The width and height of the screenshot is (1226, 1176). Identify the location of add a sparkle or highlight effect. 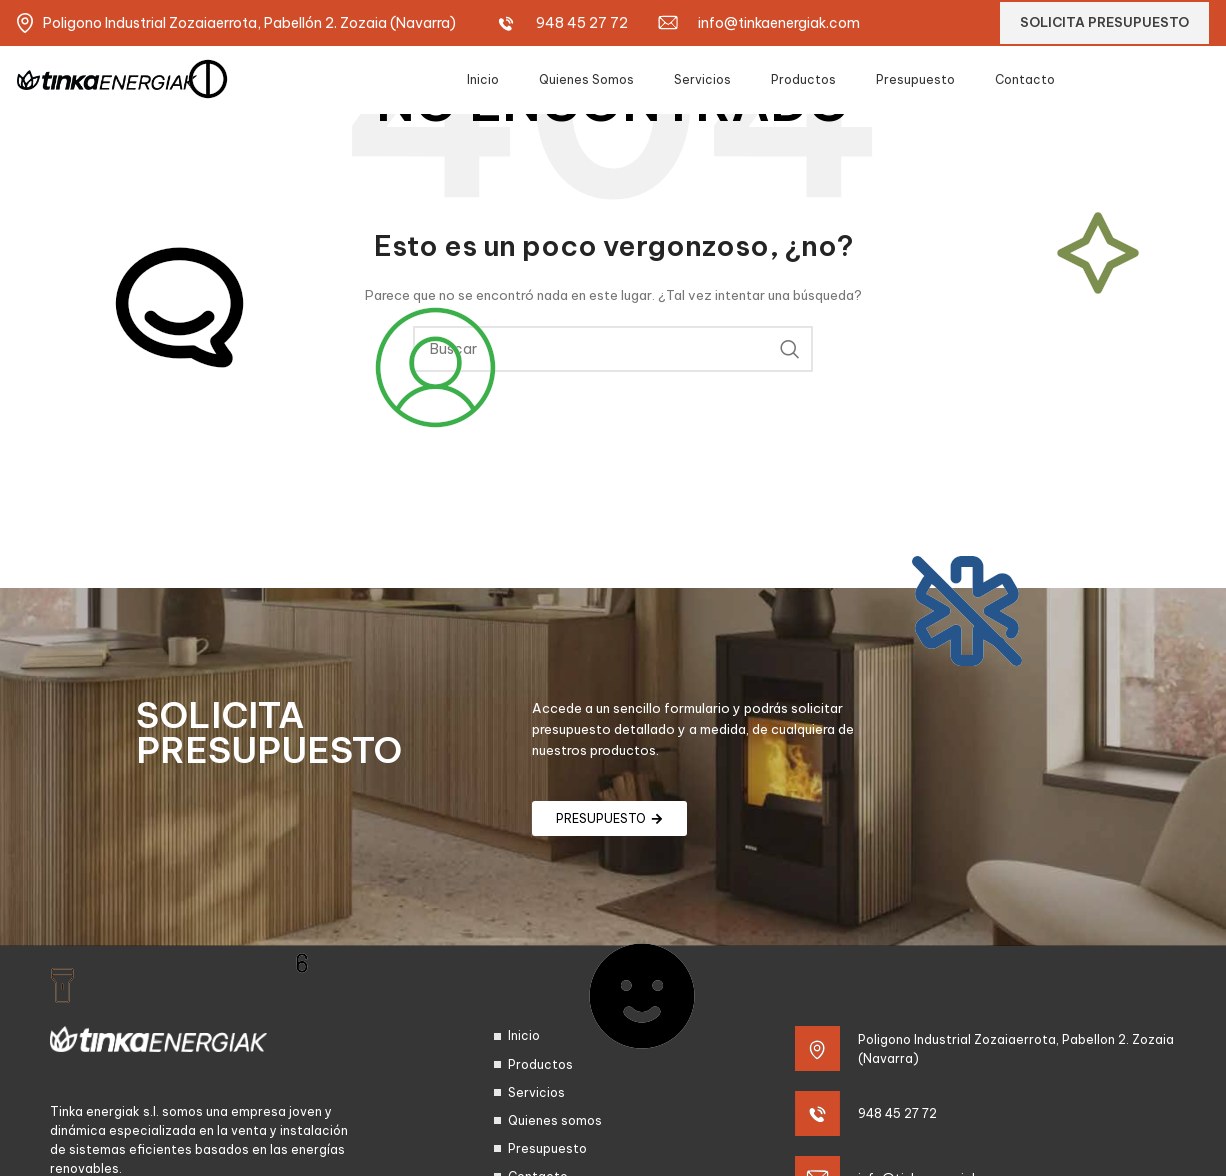
(1098, 253).